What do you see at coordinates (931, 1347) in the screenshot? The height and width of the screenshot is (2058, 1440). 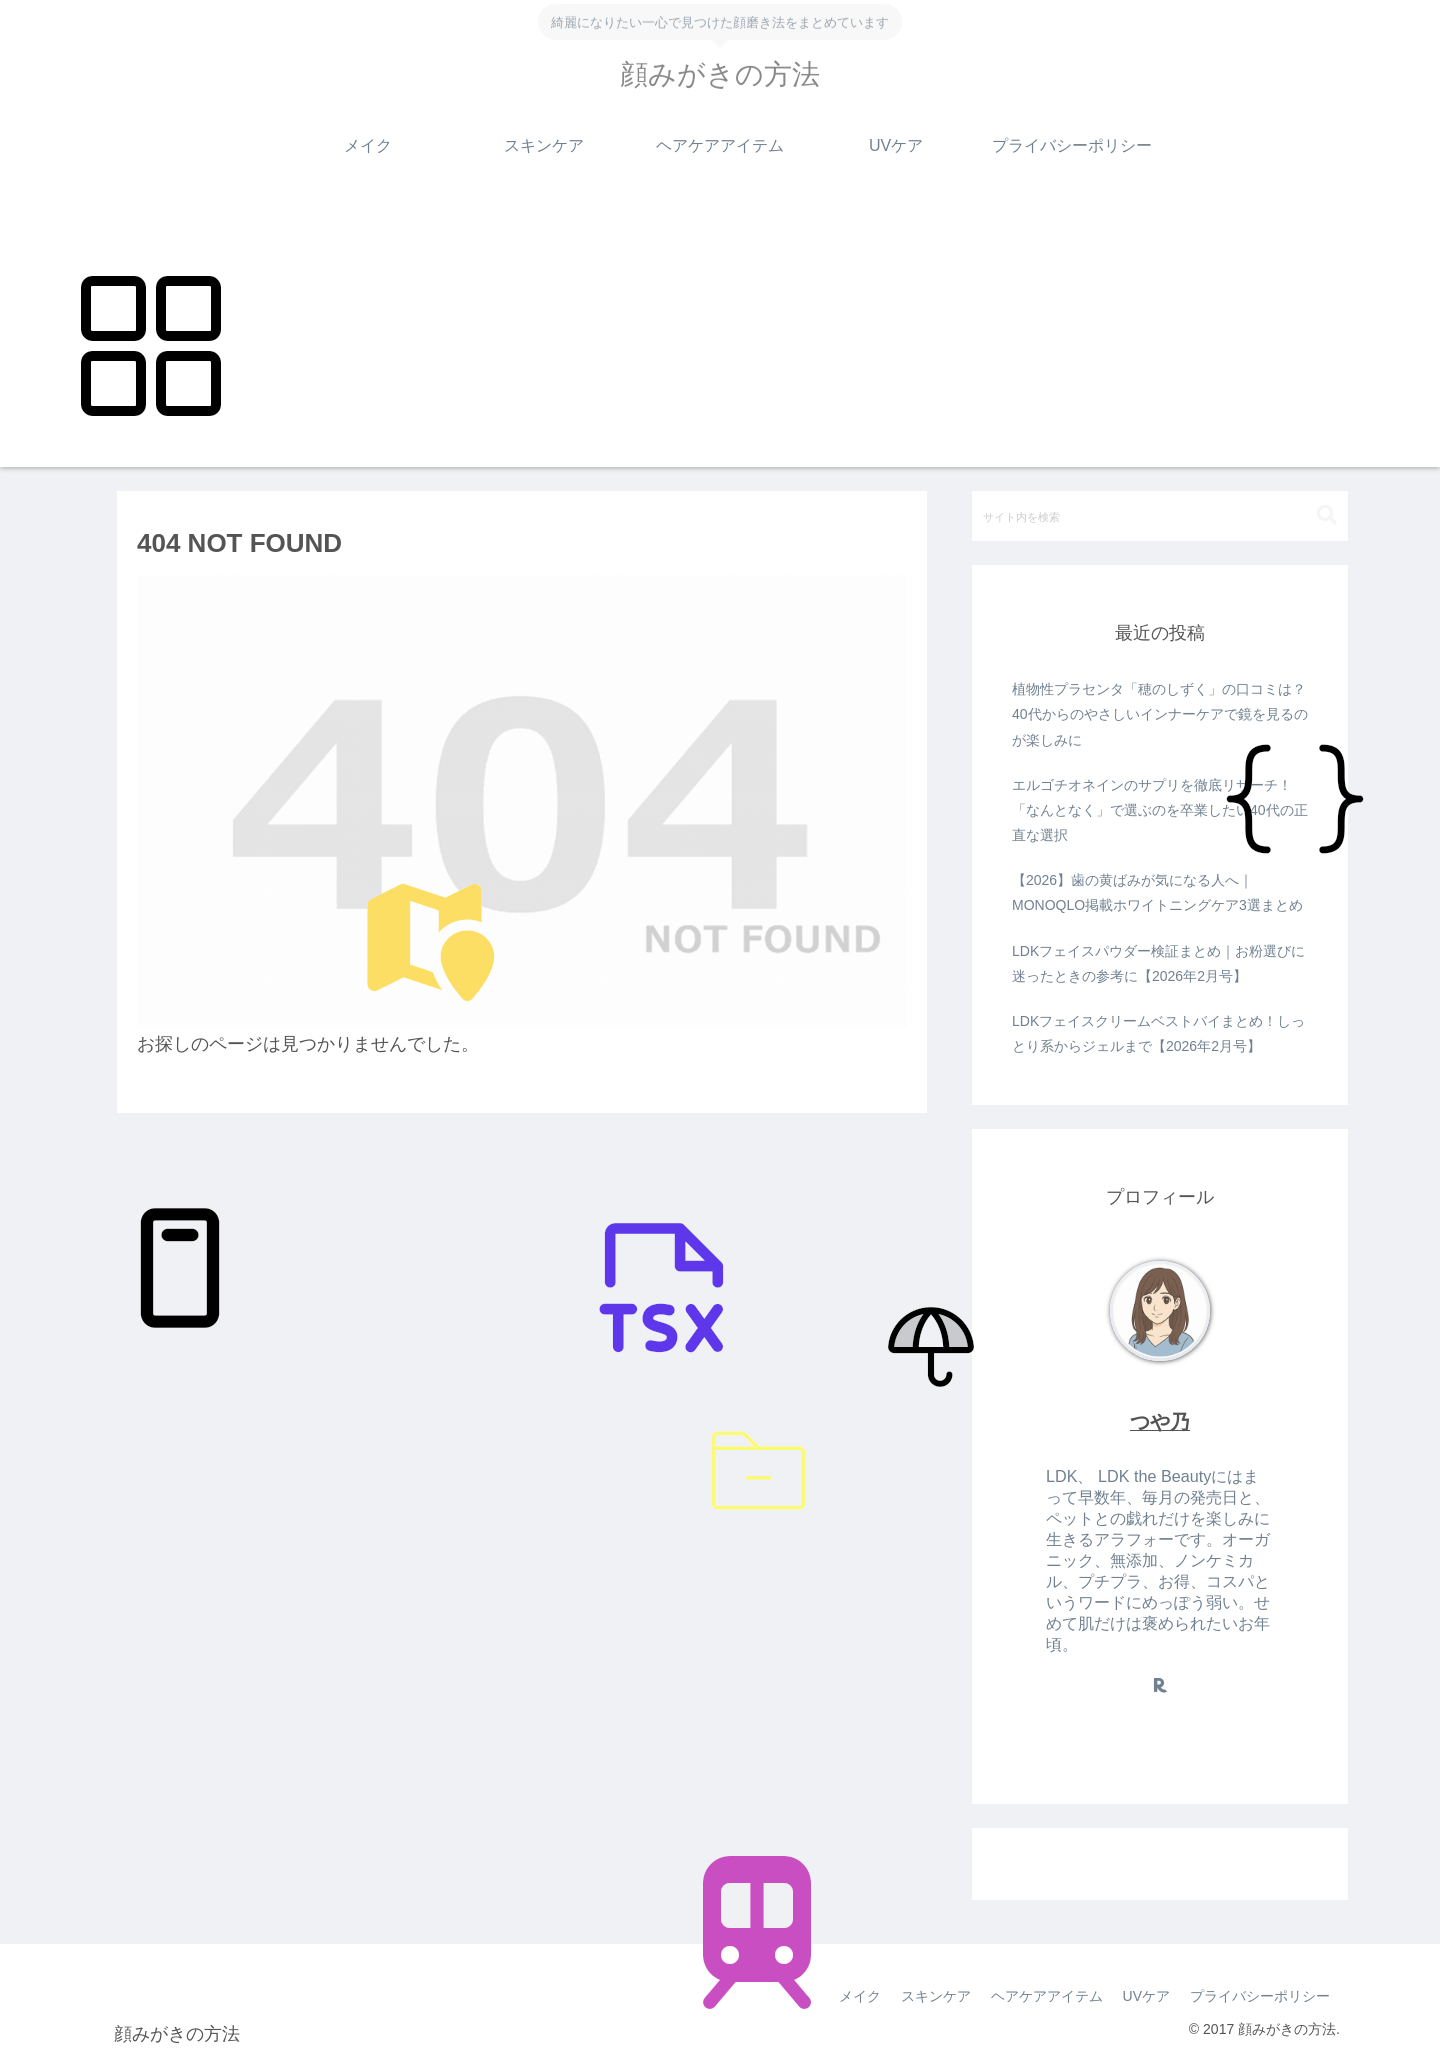 I see `view weather protection or rain forecast` at bounding box center [931, 1347].